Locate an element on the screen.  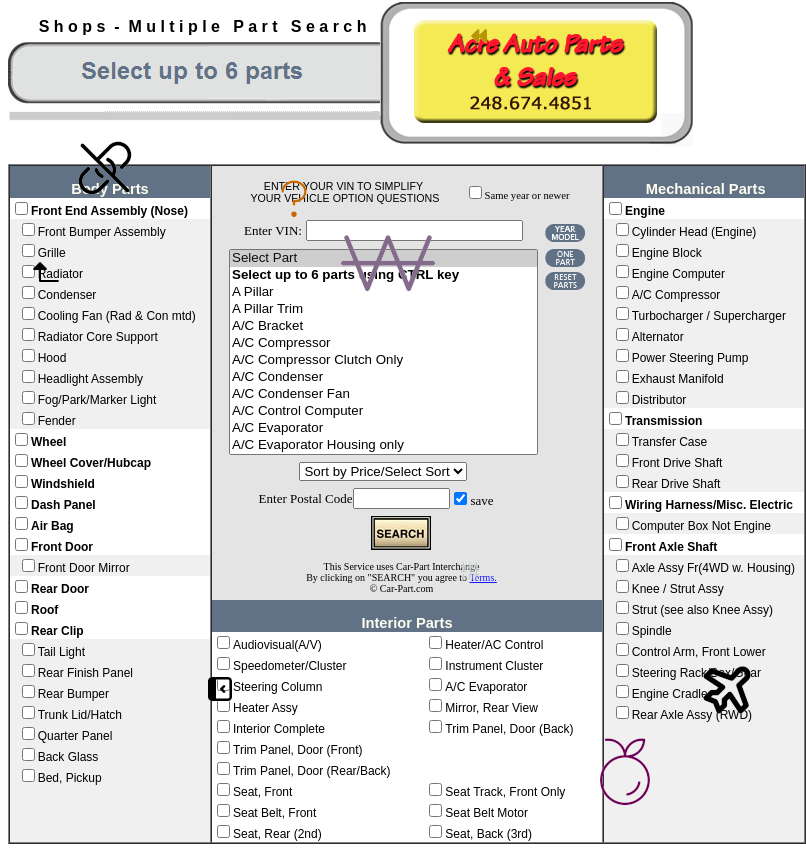
go back and up to previous level is located at coordinates (45, 273).